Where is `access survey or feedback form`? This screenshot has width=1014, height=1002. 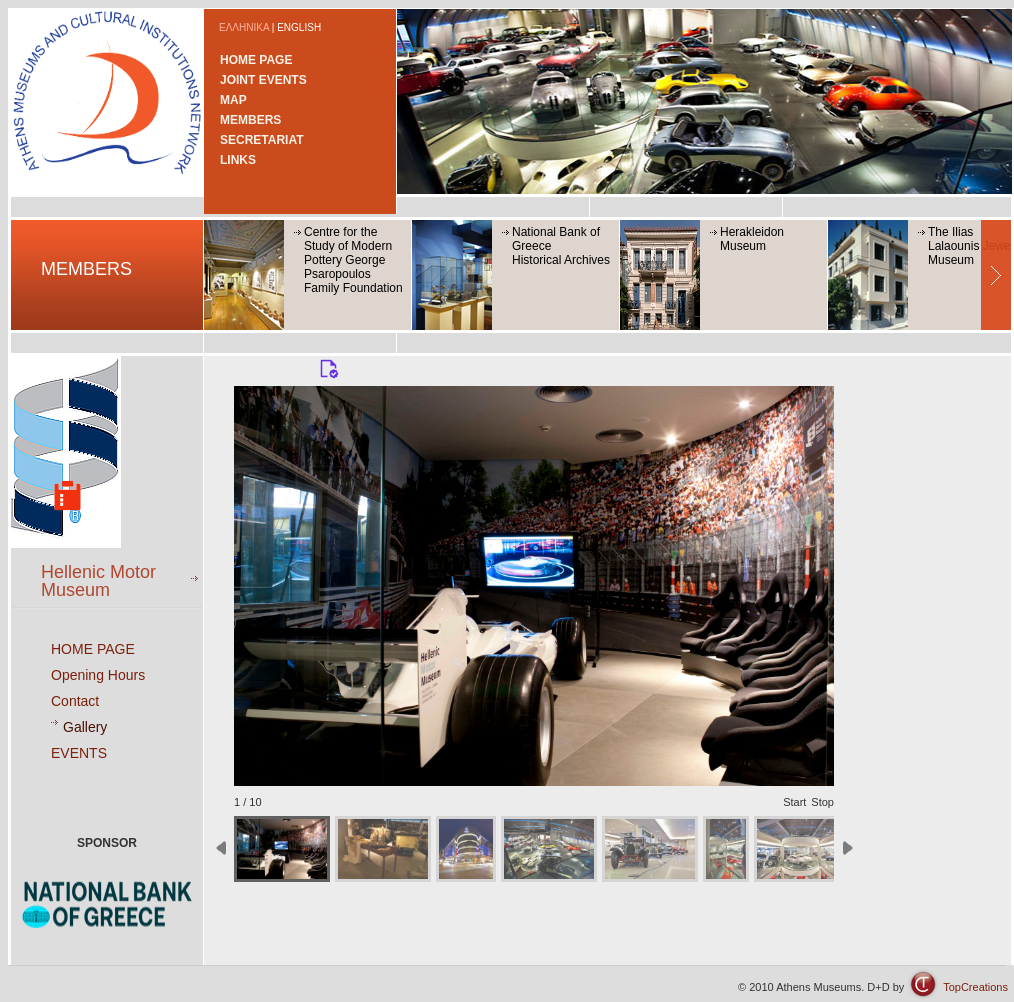
access survey or feedback form is located at coordinates (67, 495).